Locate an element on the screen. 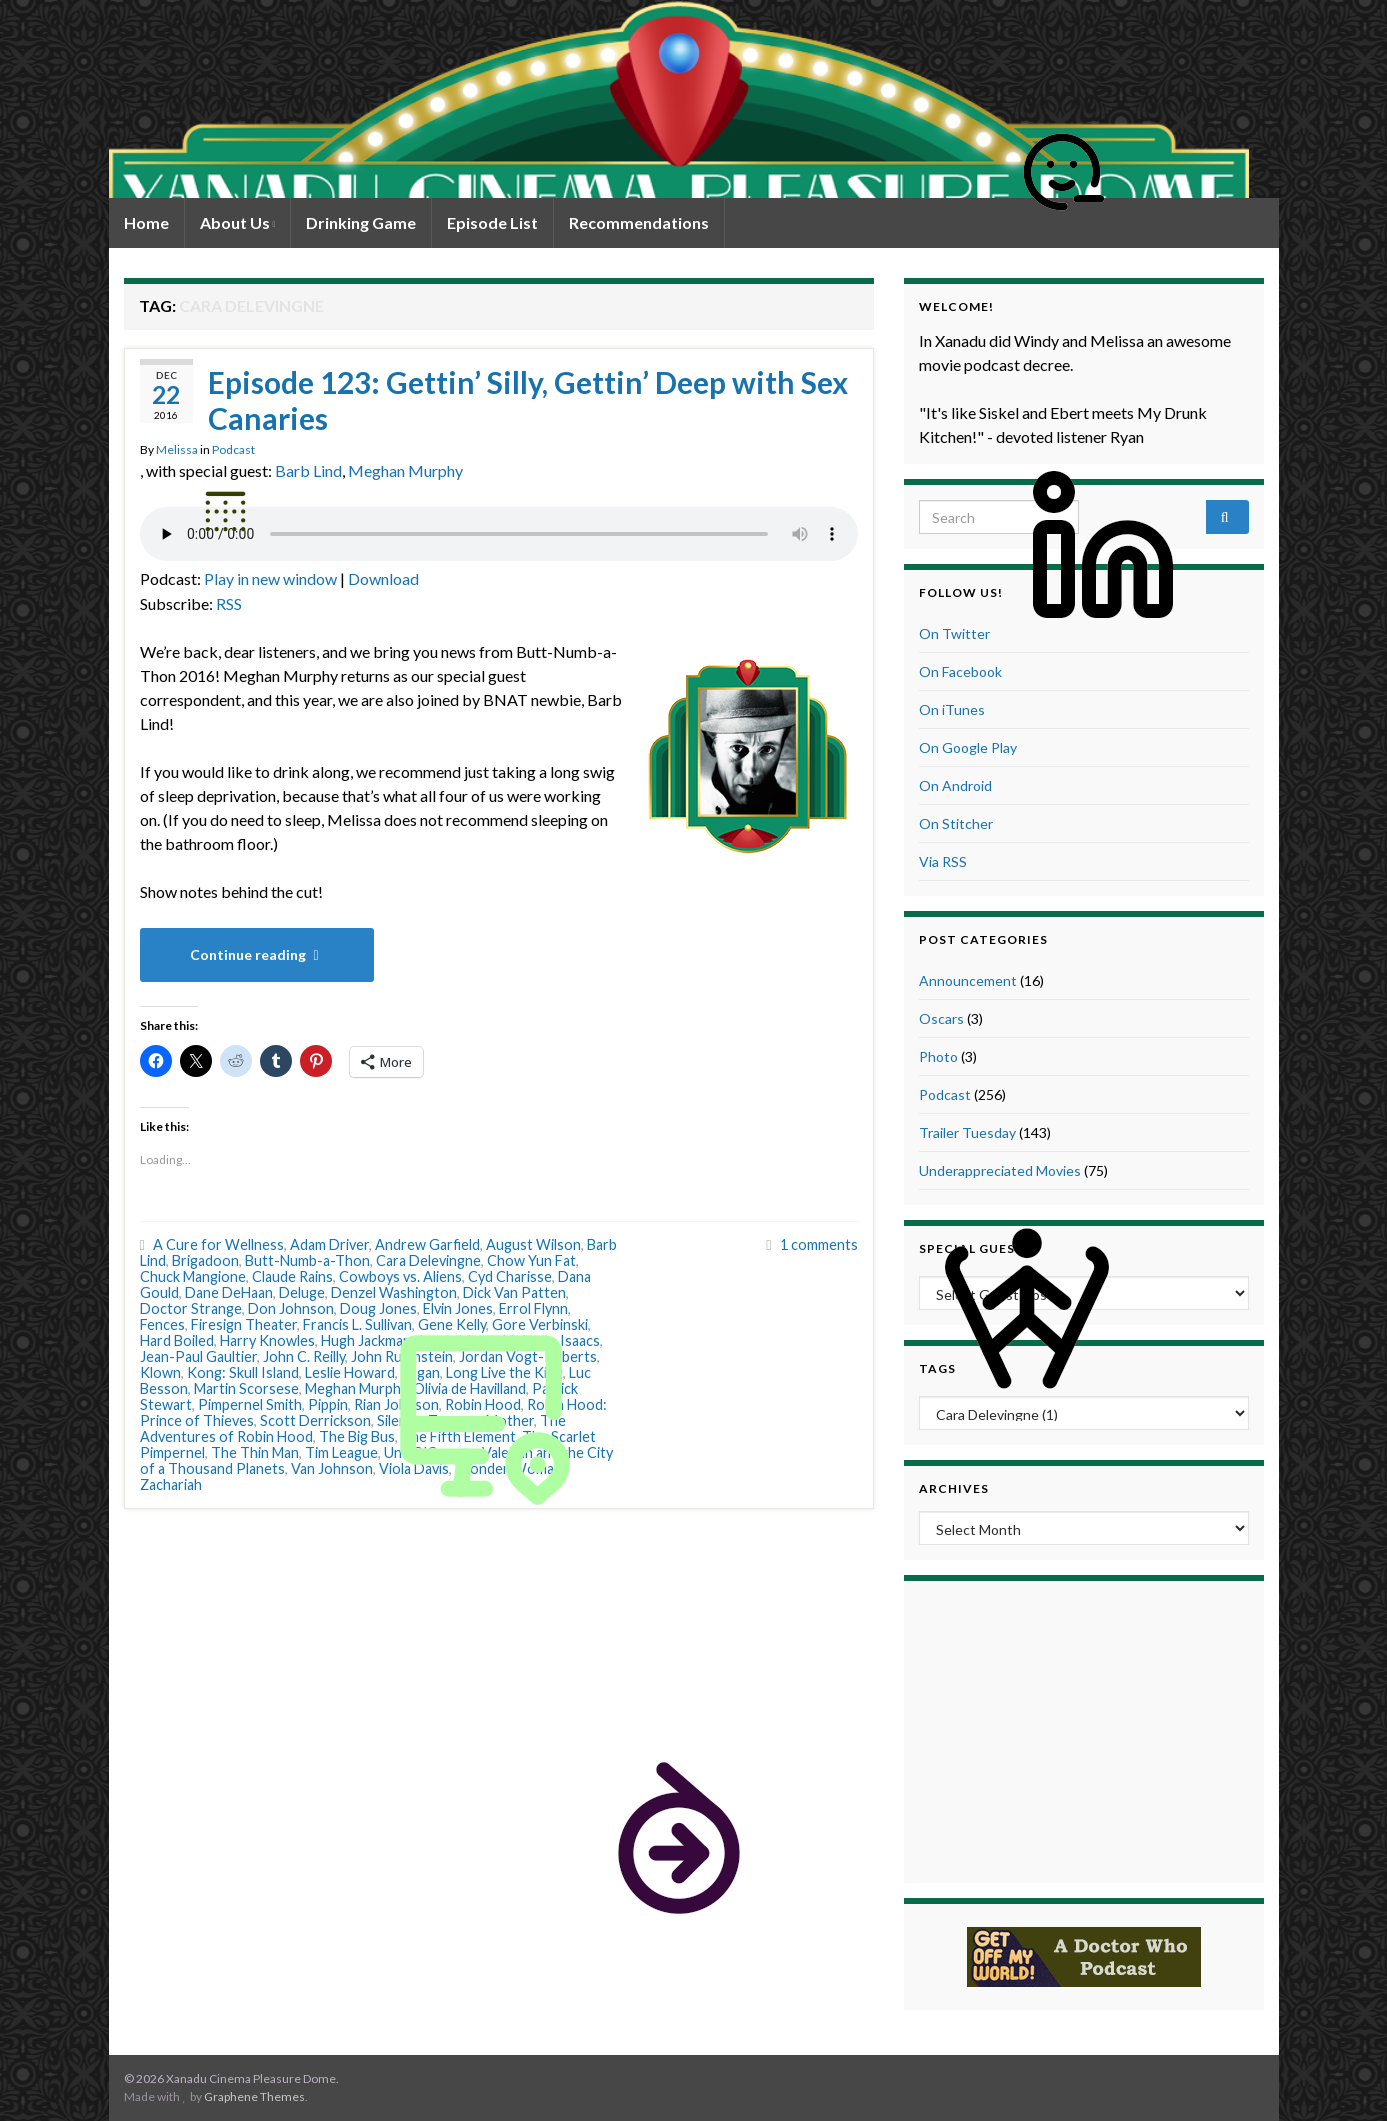 The height and width of the screenshot is (2121, 1387). access ski jumping sports content is located at coordinates (1027, 1310).